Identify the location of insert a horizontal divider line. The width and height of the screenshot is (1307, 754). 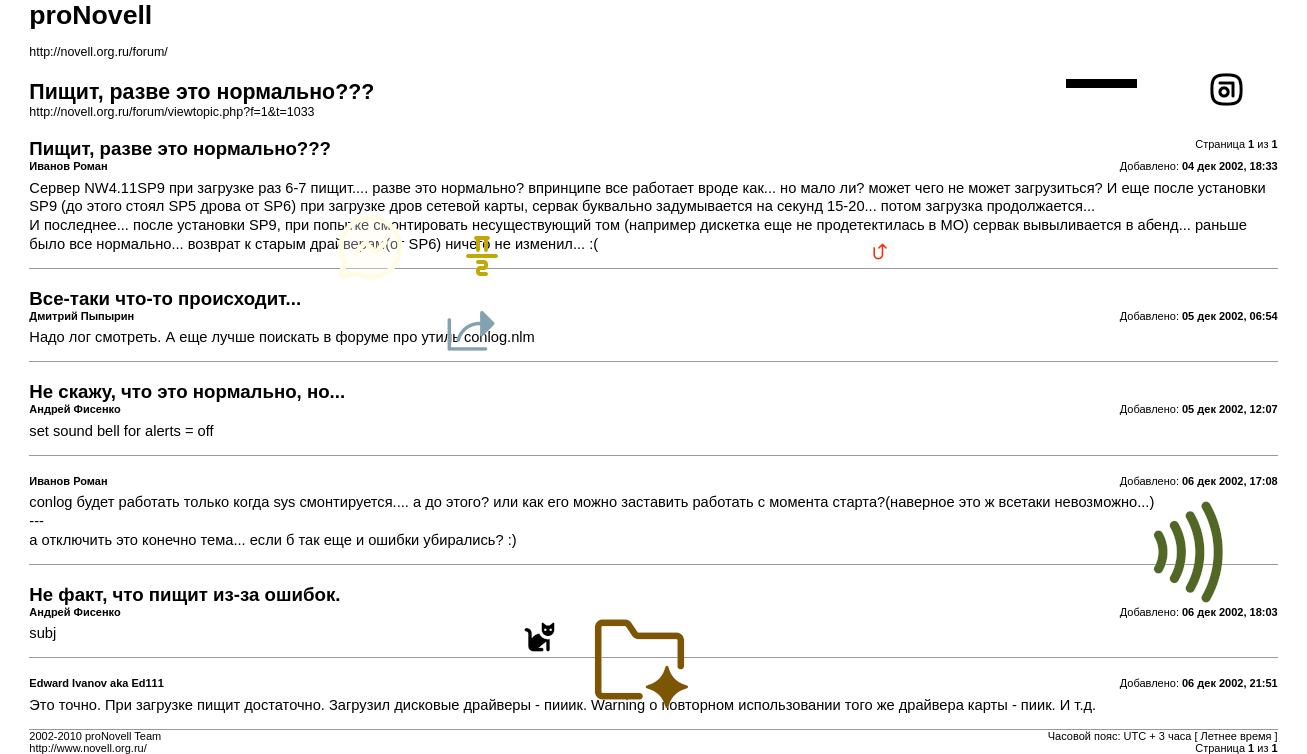
(1101, 83).